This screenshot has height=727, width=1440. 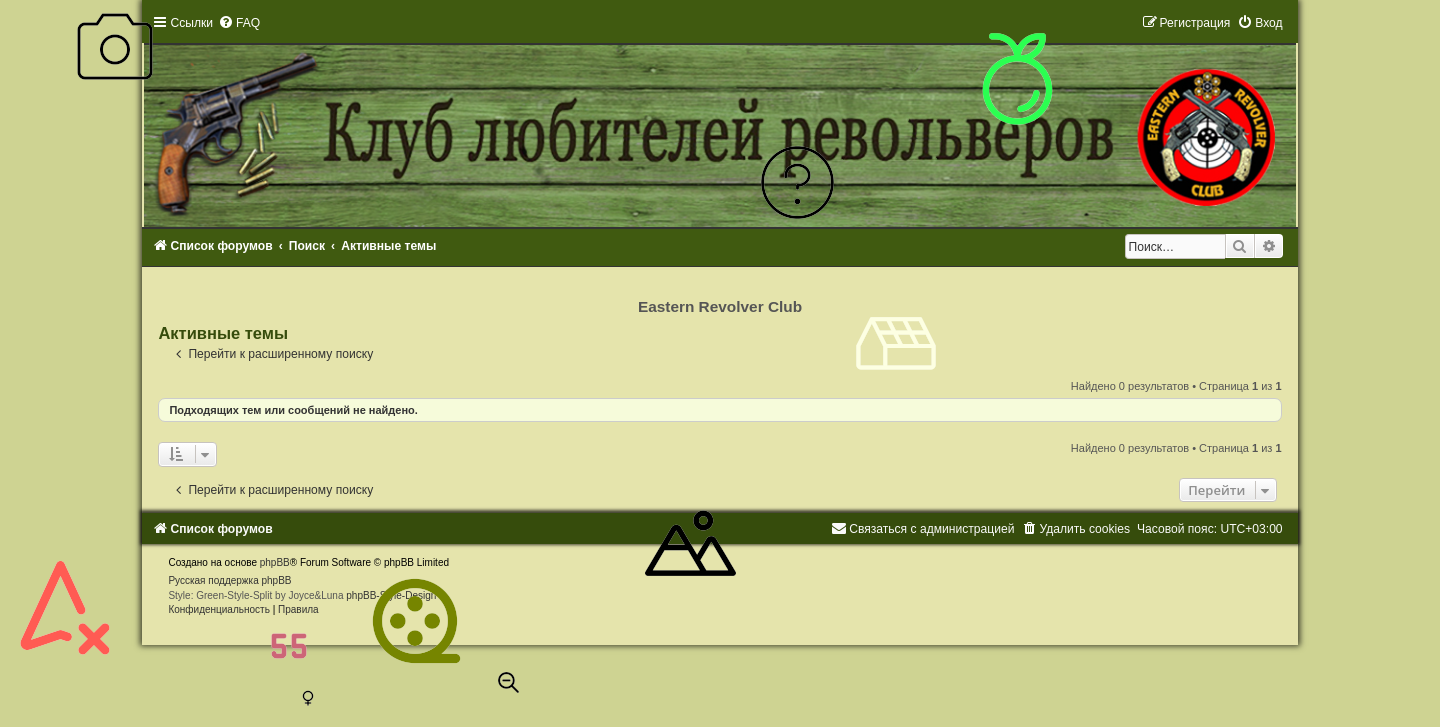 I want to click on view landscape or nature photos, so click(x=690, y=547).